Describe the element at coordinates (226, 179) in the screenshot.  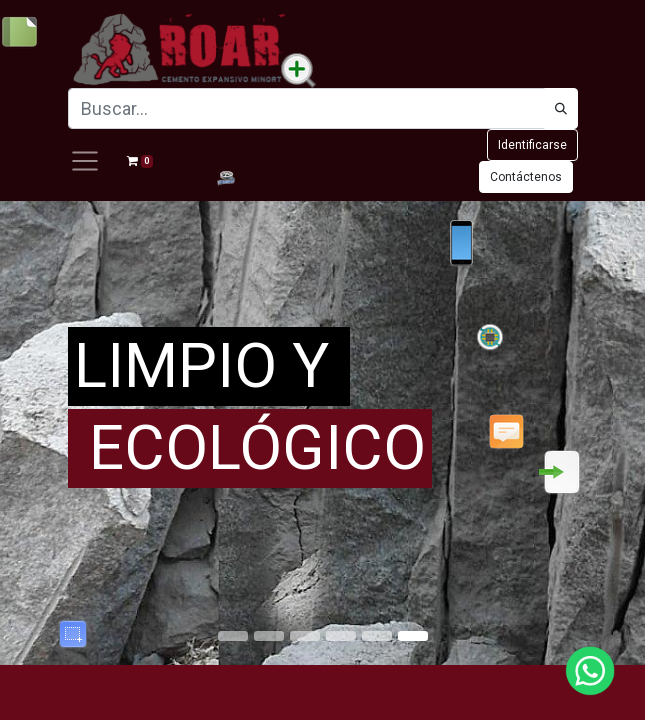
I see `indicates a video file type` at that location.